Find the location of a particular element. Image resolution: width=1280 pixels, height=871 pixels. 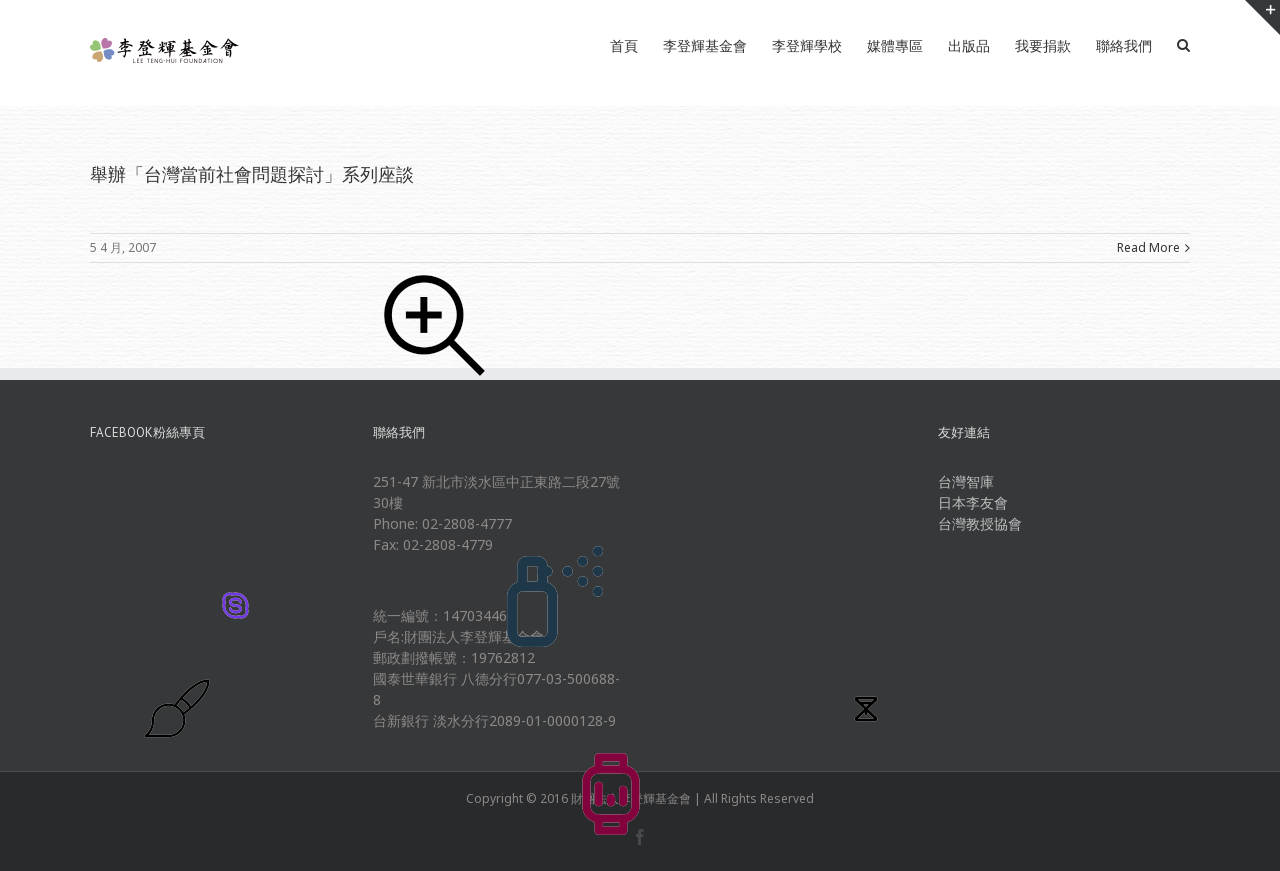

indicates a task or process is in progress is located at coordinates (866, 709).